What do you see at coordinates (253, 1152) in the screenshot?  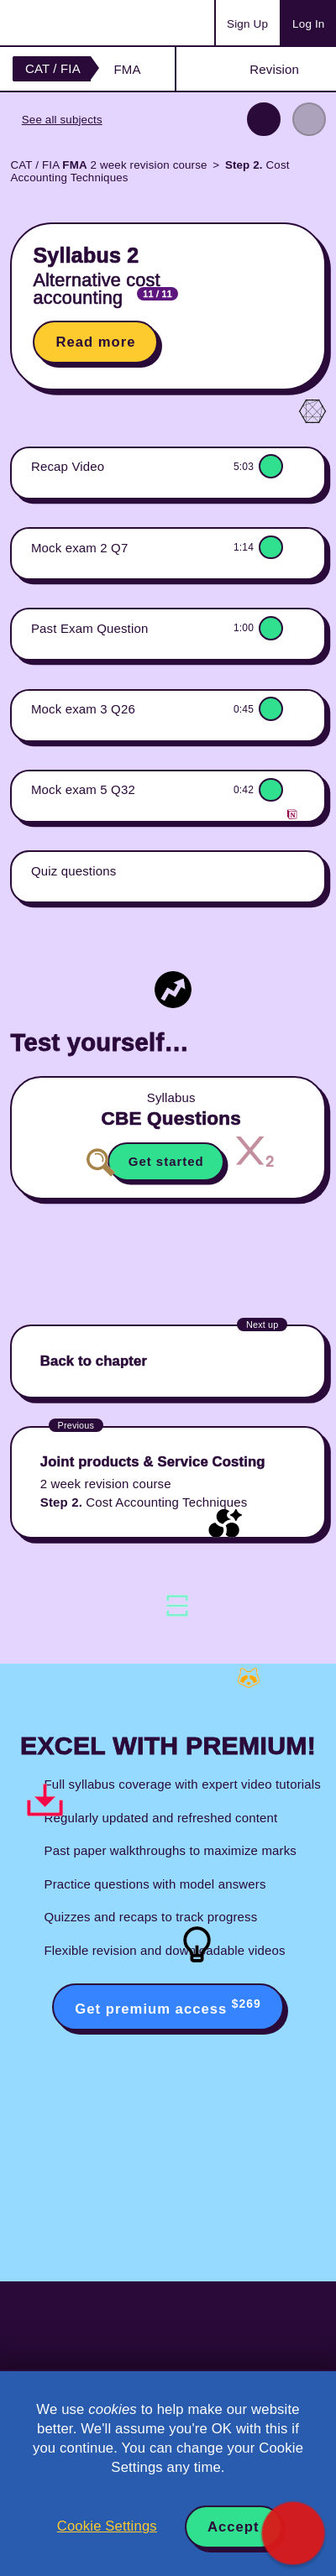 I see `format text as subscript` at bounding box center [253, 1152].